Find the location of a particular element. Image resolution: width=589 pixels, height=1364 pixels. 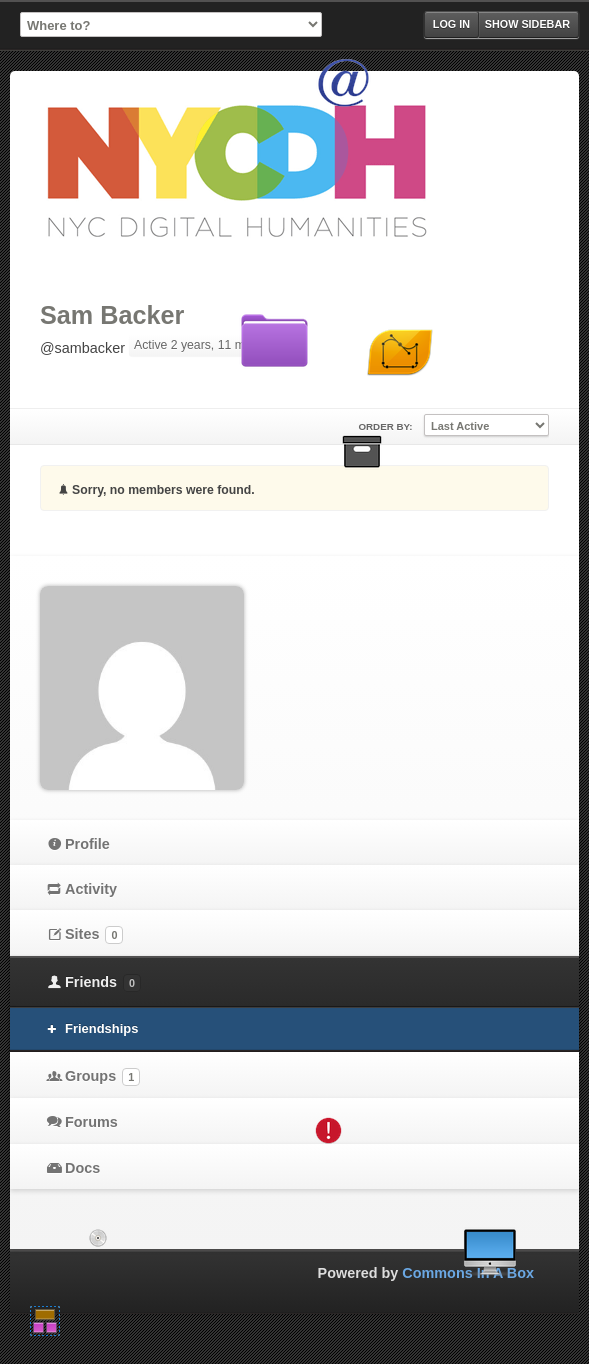

view archived emails is located at coordinates (362, 451).